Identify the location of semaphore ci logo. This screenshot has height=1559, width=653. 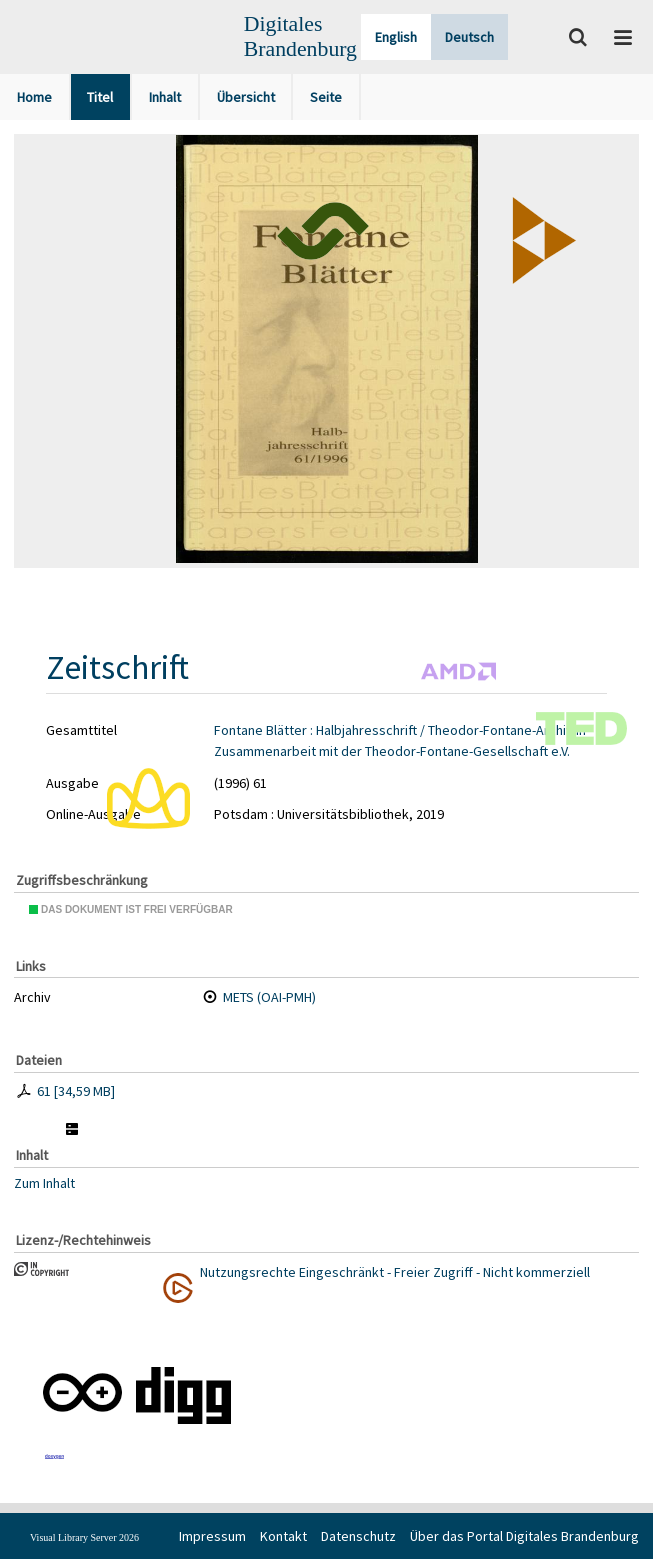
(323, 231).